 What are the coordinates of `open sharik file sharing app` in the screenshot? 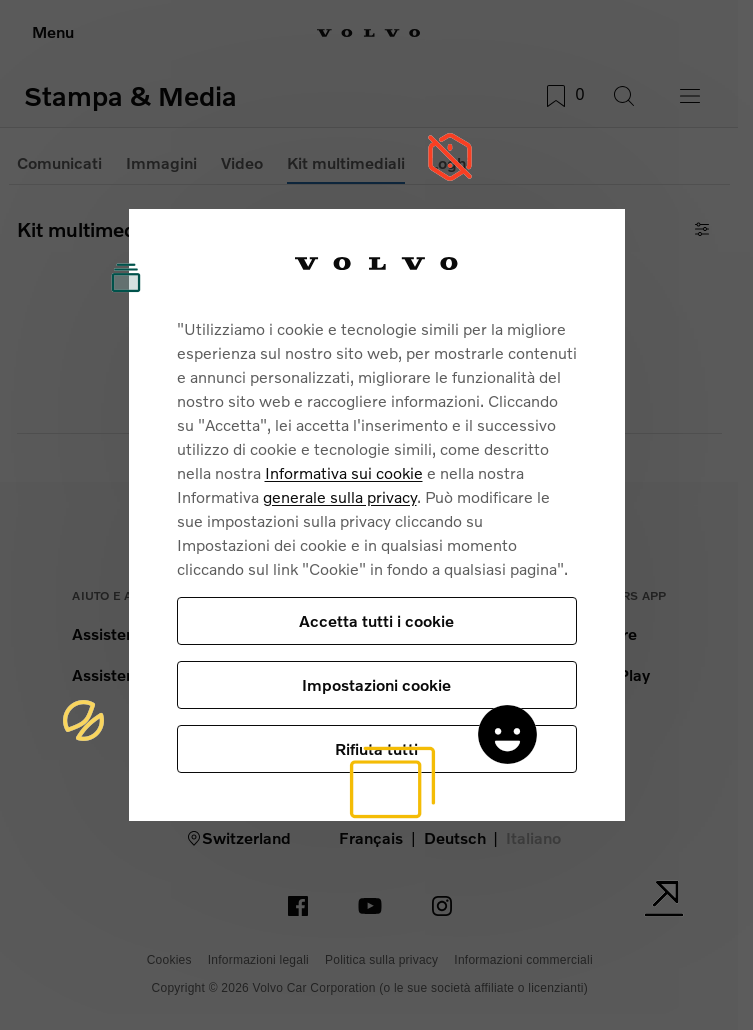 It's located at (83, 720).